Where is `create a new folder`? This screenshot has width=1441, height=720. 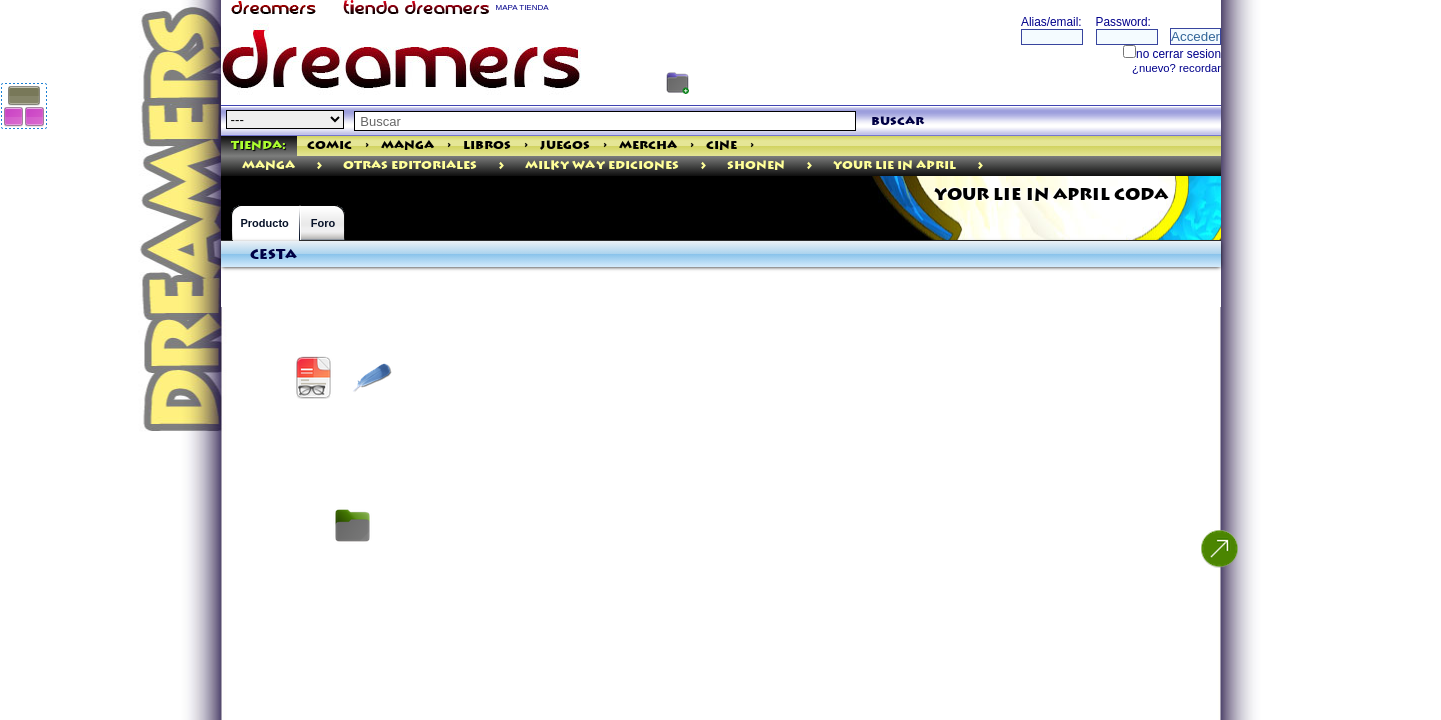 create a new folder is located at coordinates (677, 82).